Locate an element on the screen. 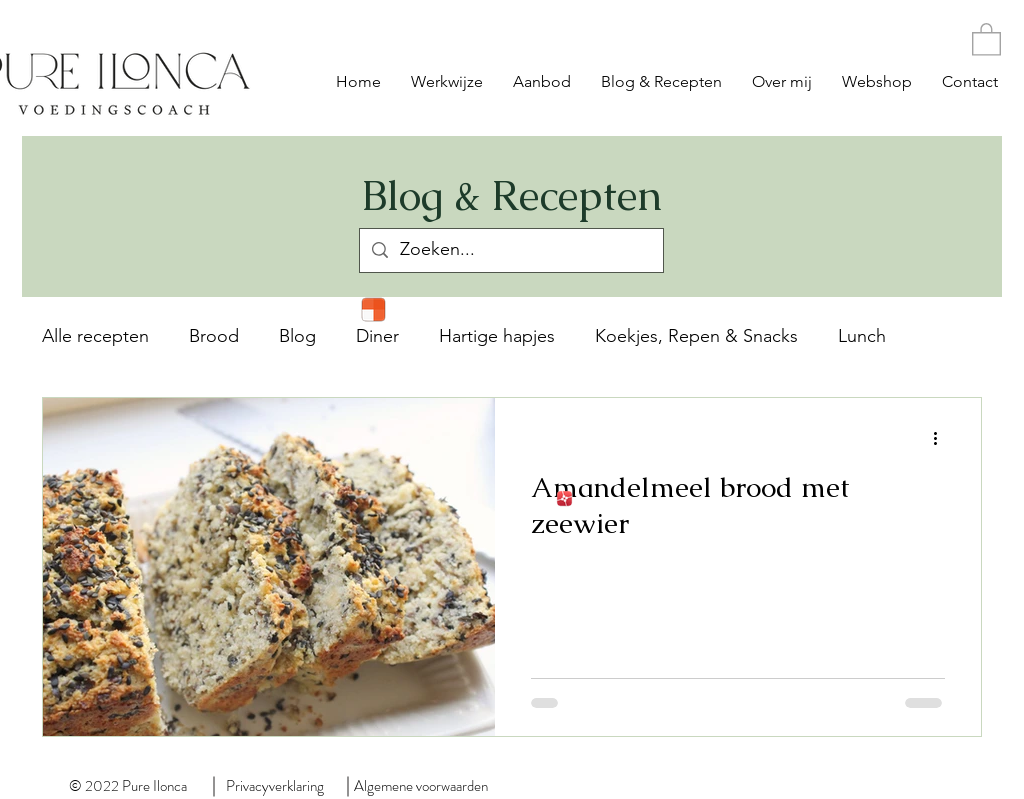 This screenshot has height=799, width=1024. open rygel media server application is located at coordinates (564, 498).